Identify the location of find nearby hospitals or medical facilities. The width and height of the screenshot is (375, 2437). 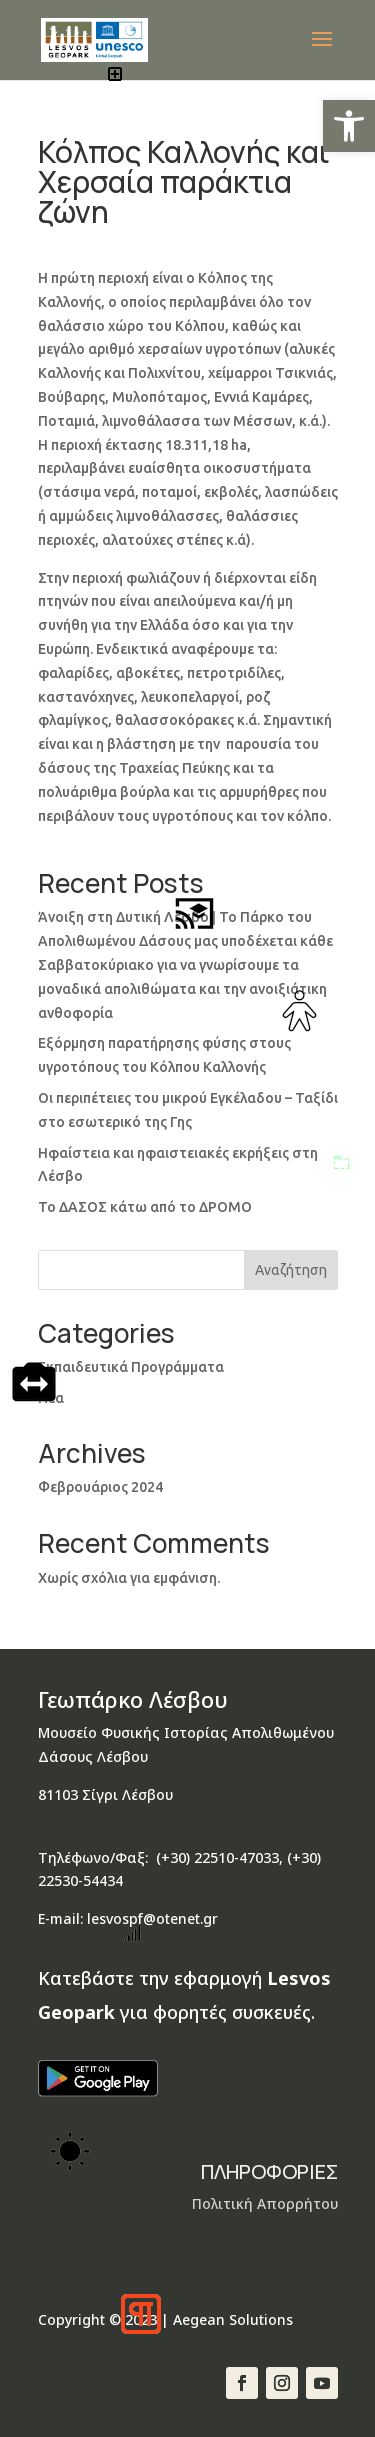
(115, 74).